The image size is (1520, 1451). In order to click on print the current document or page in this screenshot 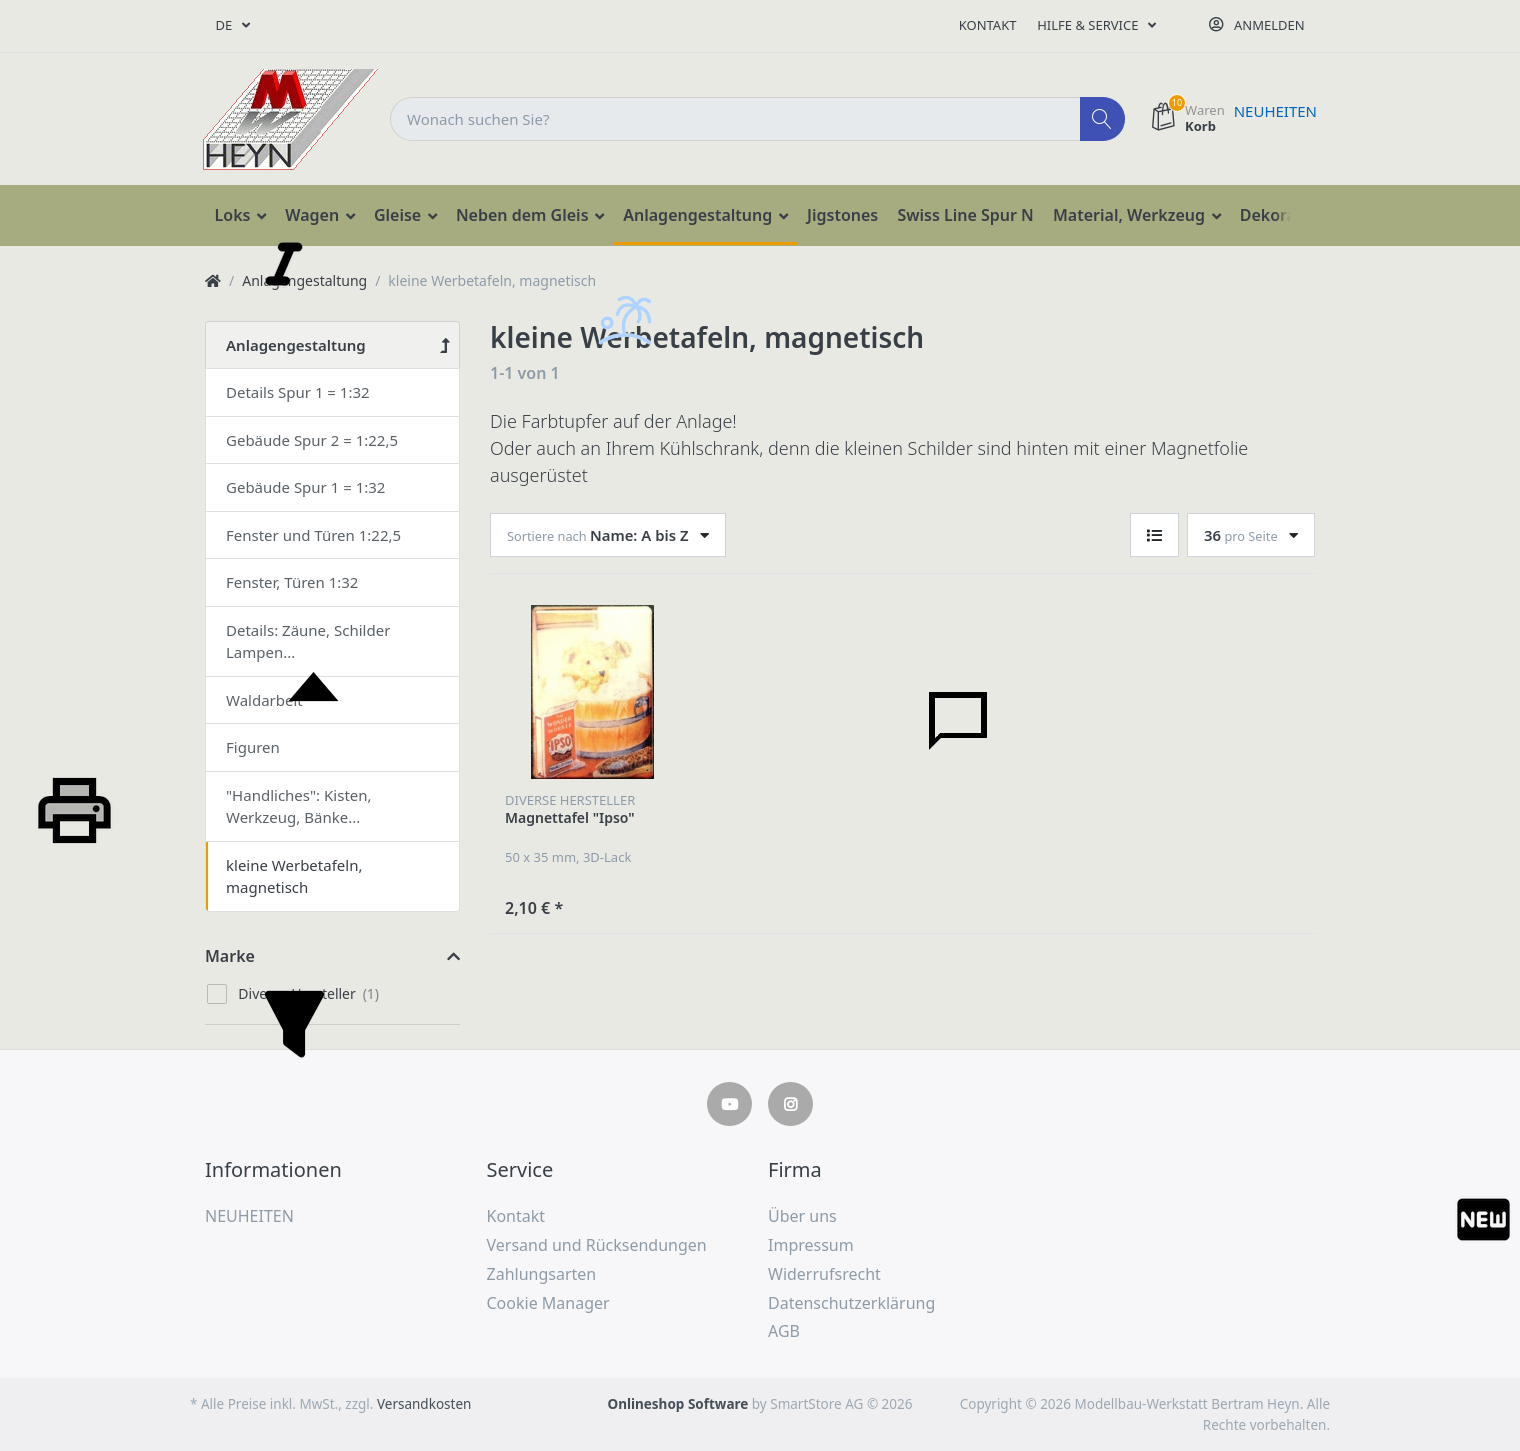, I will do `click(74, 810)`.